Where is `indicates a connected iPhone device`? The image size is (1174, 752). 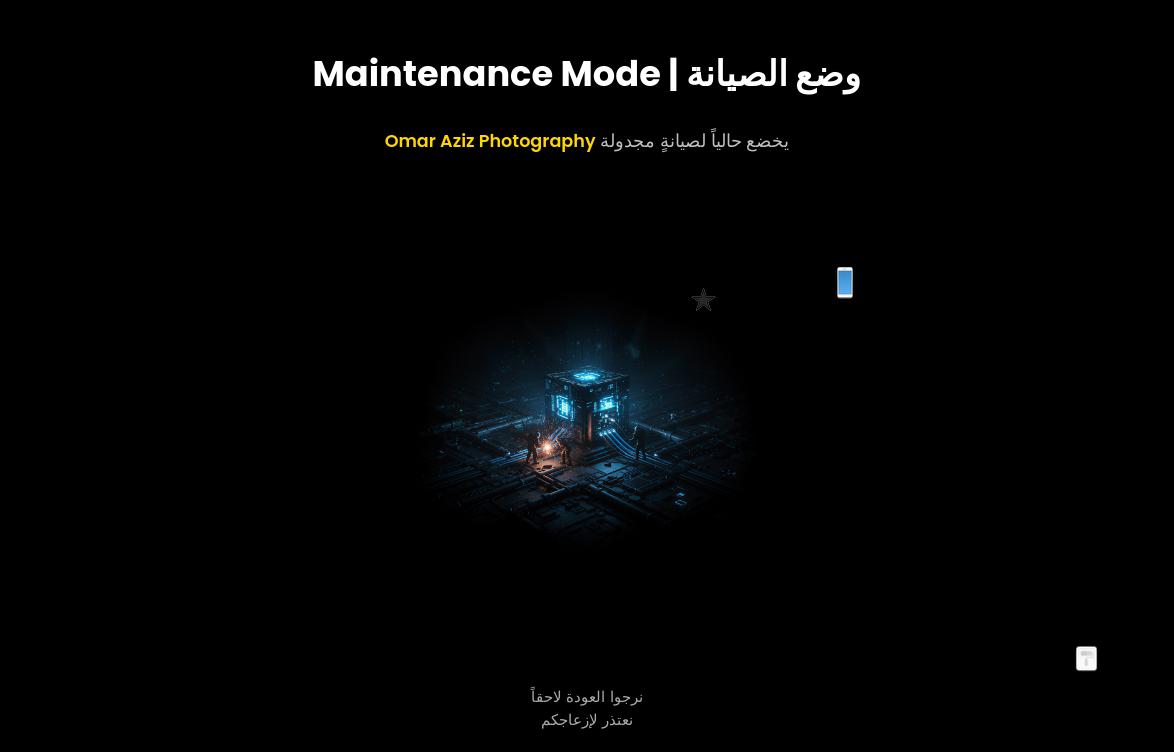 indicates a connected iPhone device is located at coordinates (845, 283).